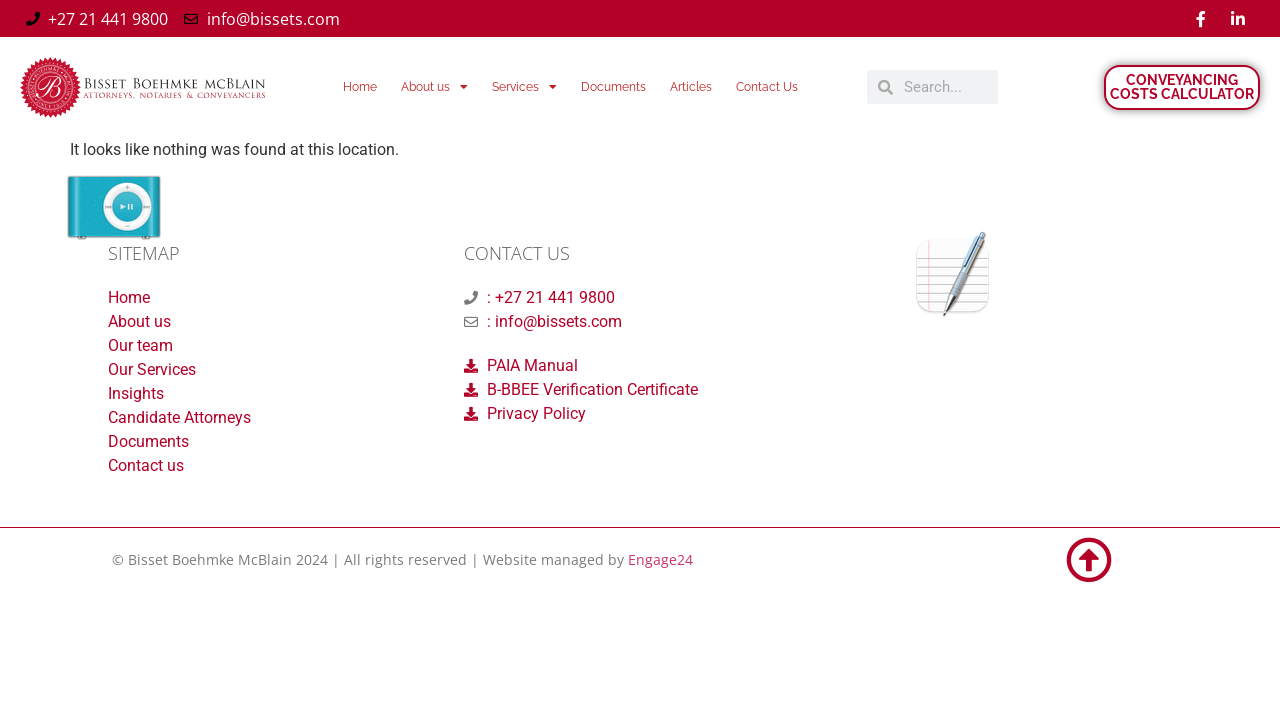 The image size is (1280, 720). What do you see at coordinates (952, 275) in the screenshot?
I see `open TextEdit to create or edit documents` at bounding box center [952, 275].